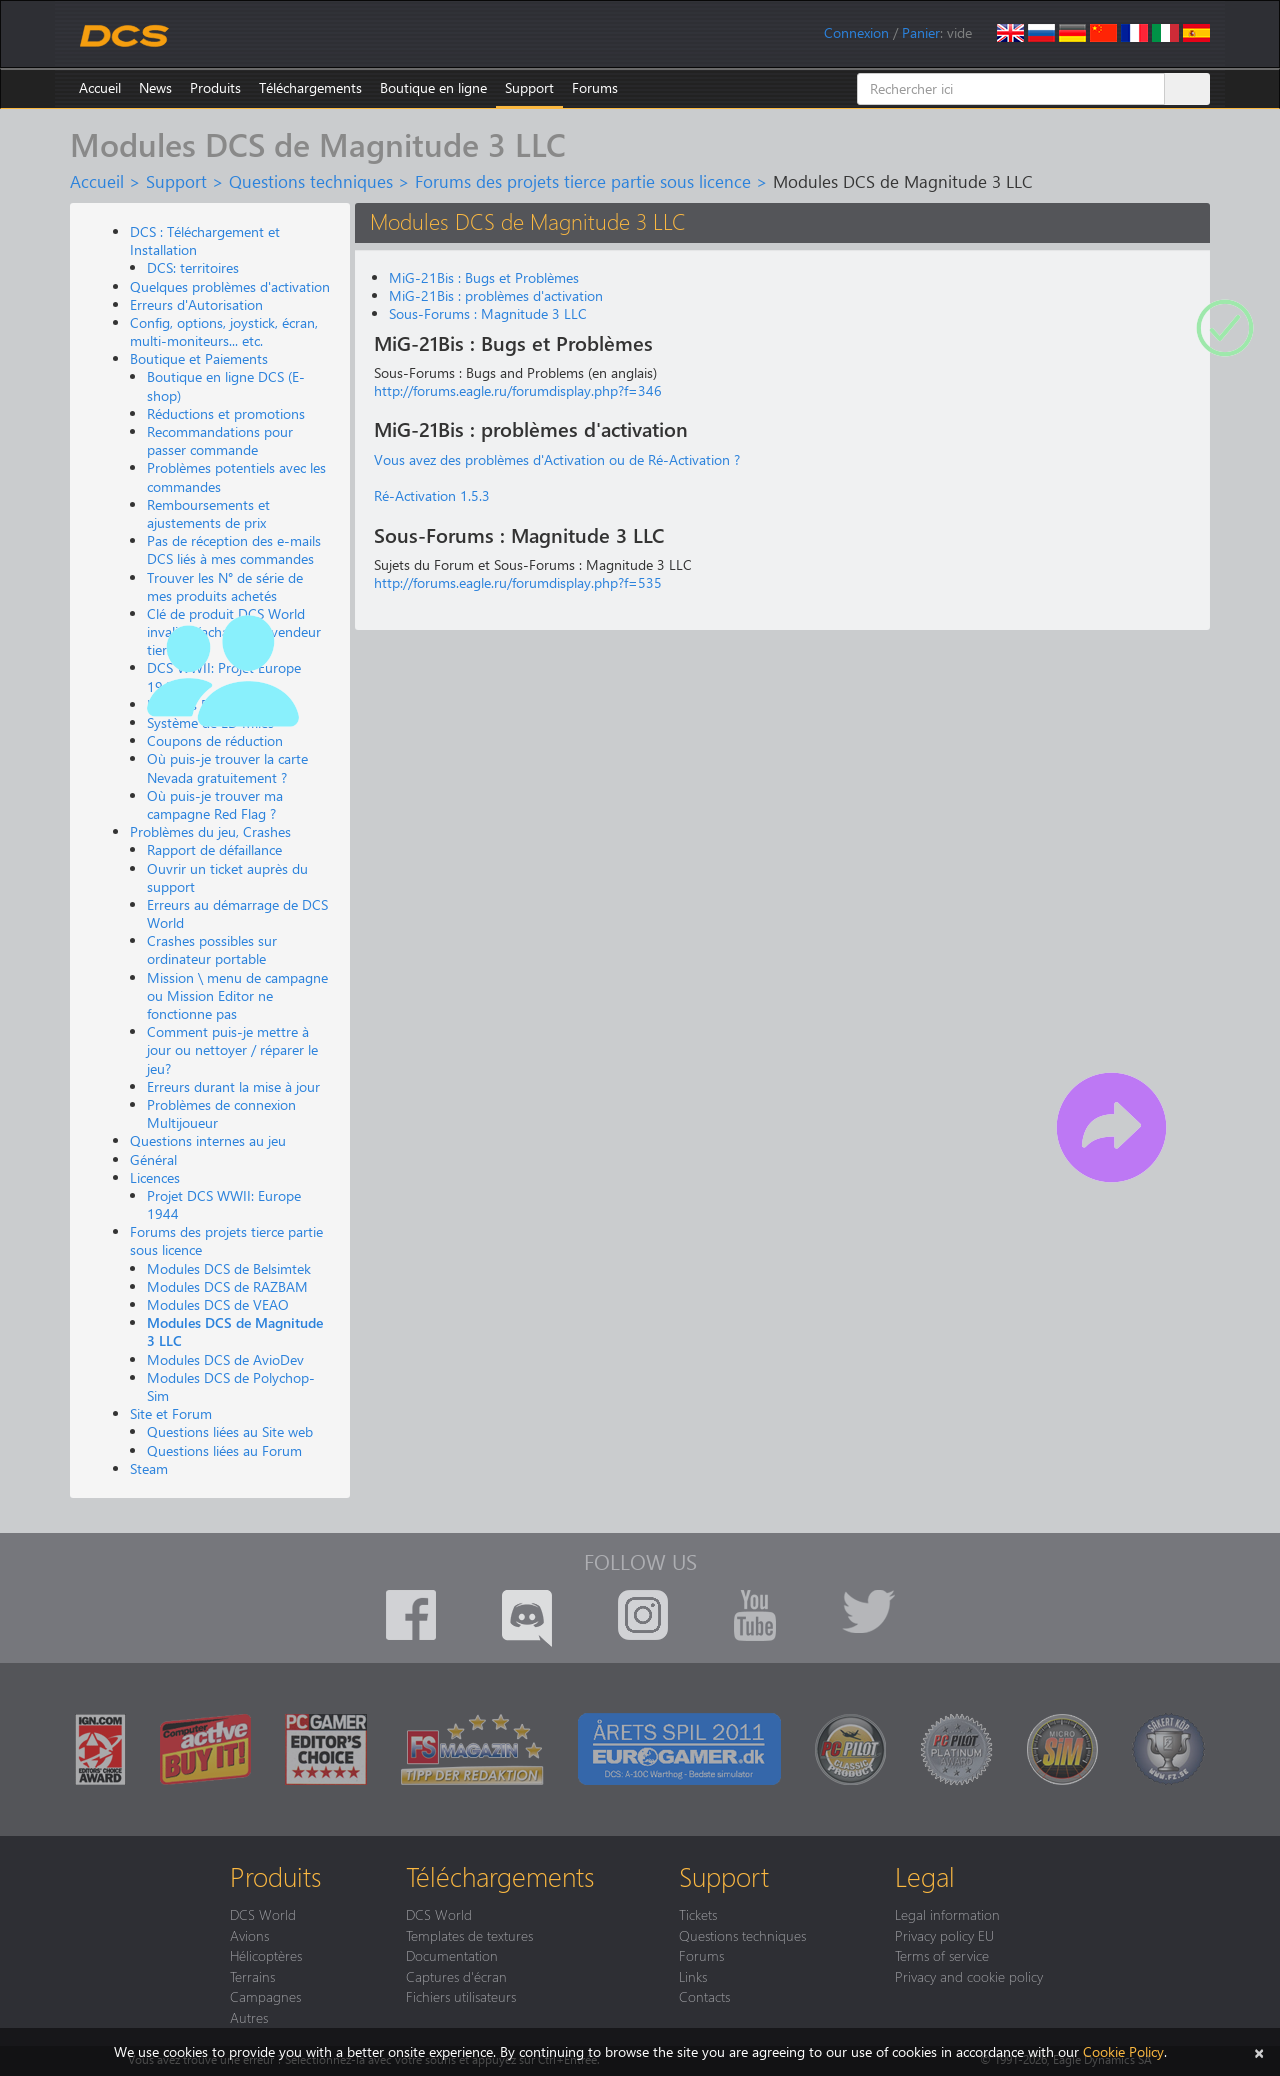 The image size is (1280, 2076). What do you see at coordinates (1225, 328) in the screenshot?
I see `confirms a completed action or task` at bounding box center [1225, 328].